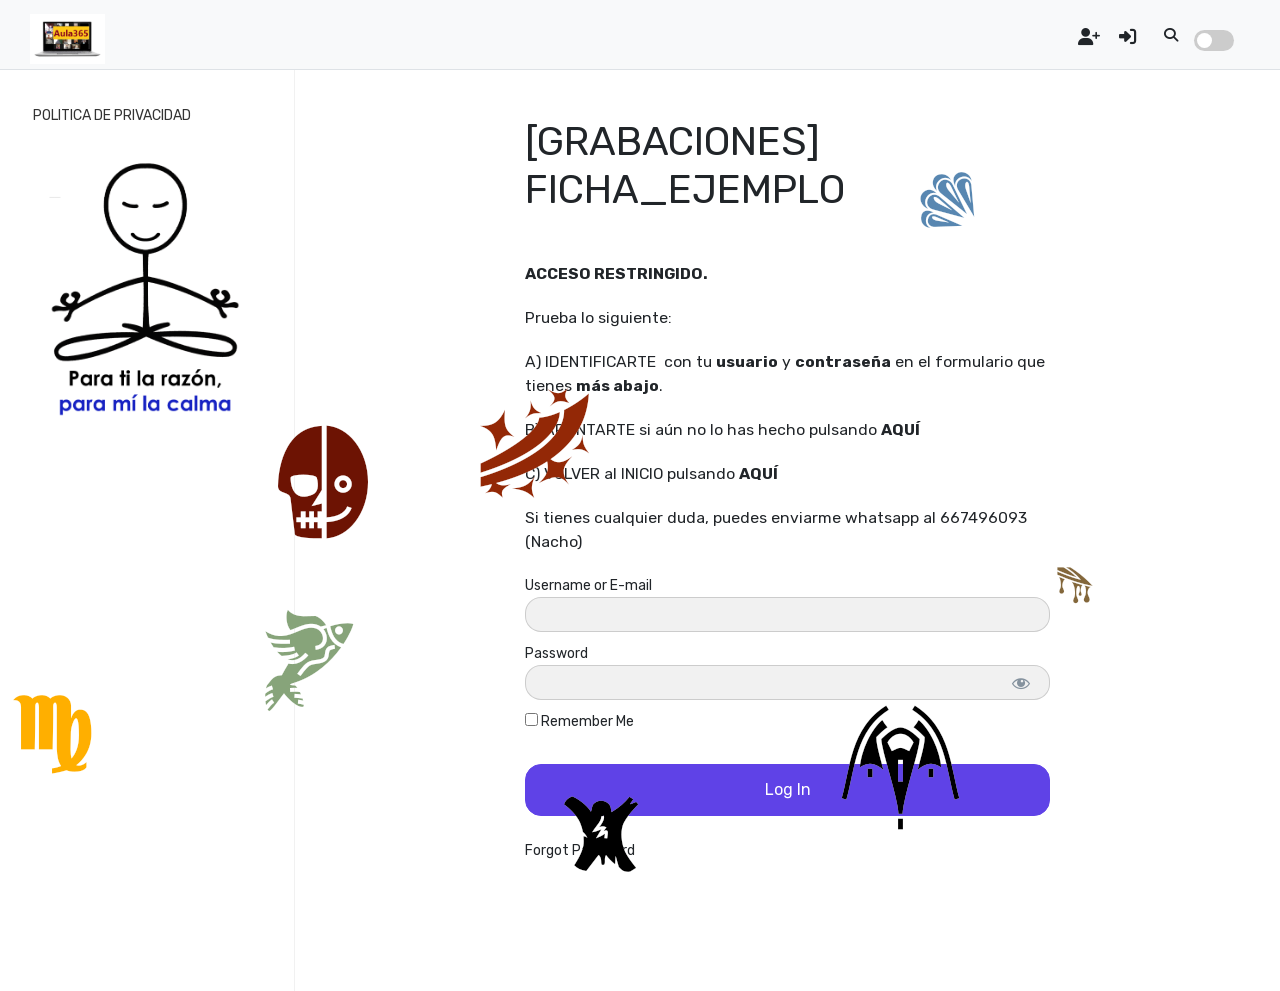  Describe the element at coordinates (948, 200) in the screenshot. I see `select claw or slash attack ability` at that location.